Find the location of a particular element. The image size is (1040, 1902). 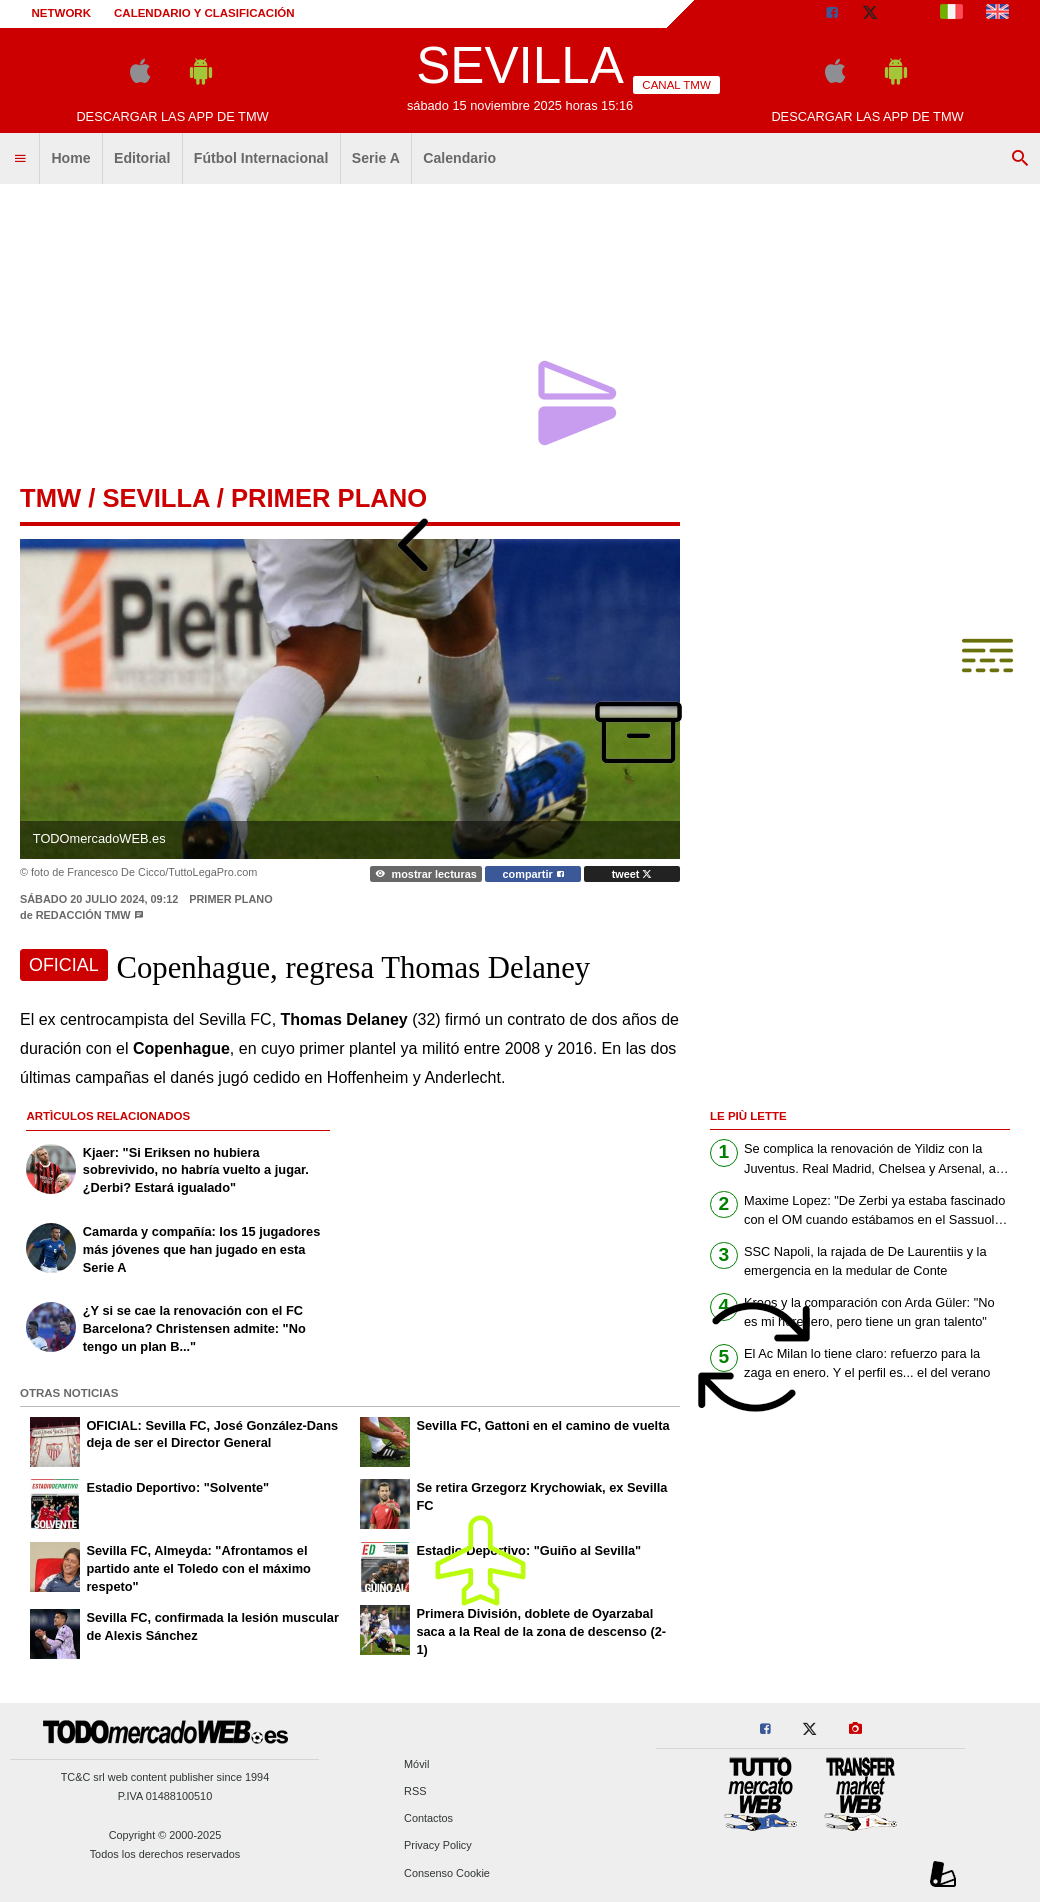

archive selected items is located at coordinates (638, 732).